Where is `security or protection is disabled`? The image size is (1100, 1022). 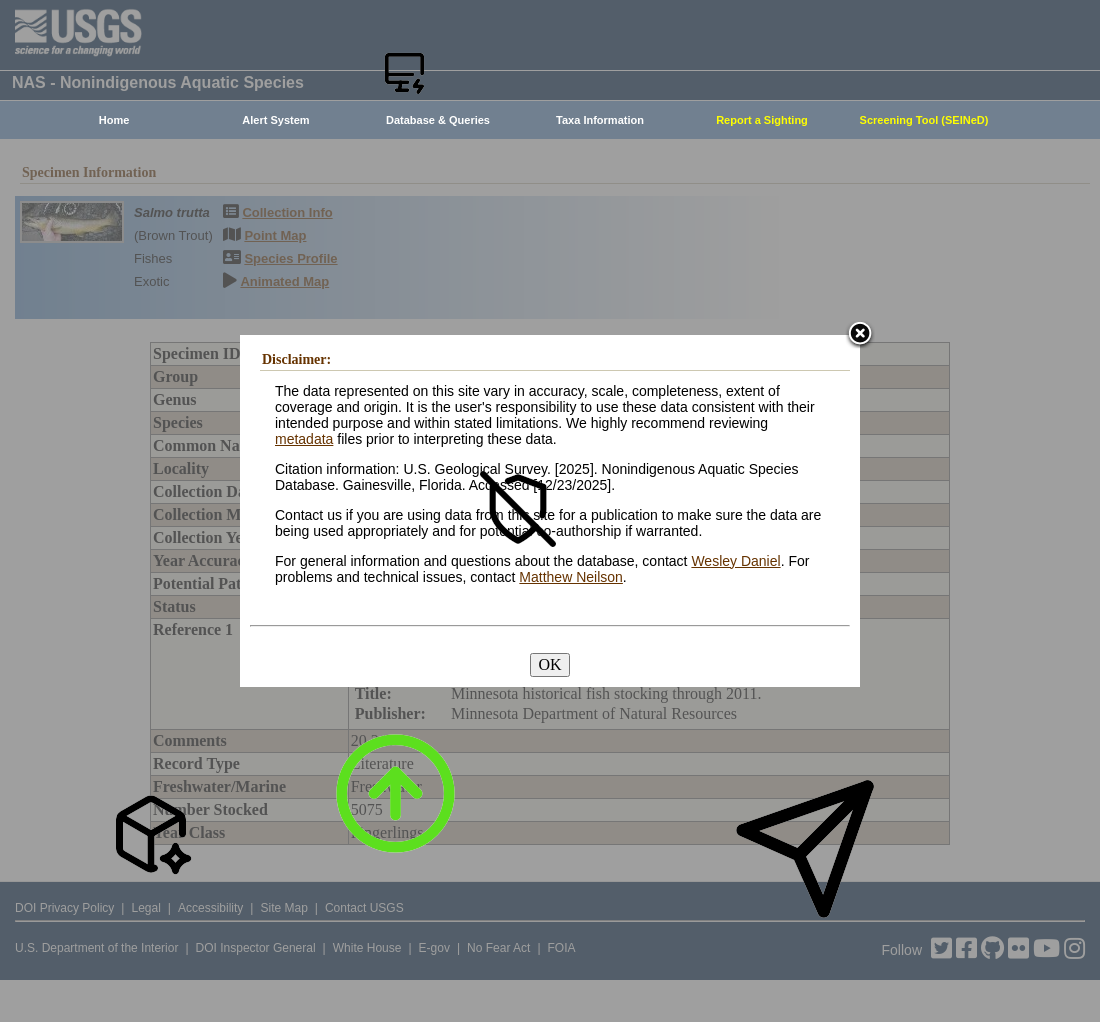
security or protection is disabled is located at coordinates (518, 509).